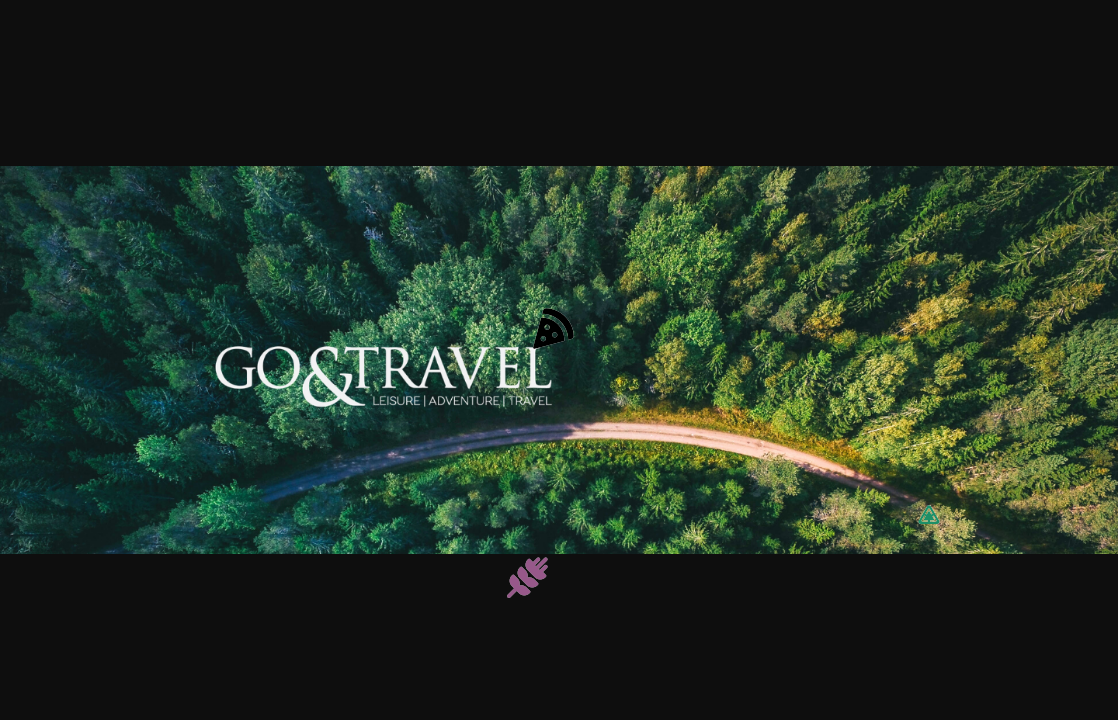 The image size is (1118, 720). What do you see at coordinates (528, 576) in the screenshot?
I see `indicates wheat or grain content in food items` at bounding box center [528, 576].